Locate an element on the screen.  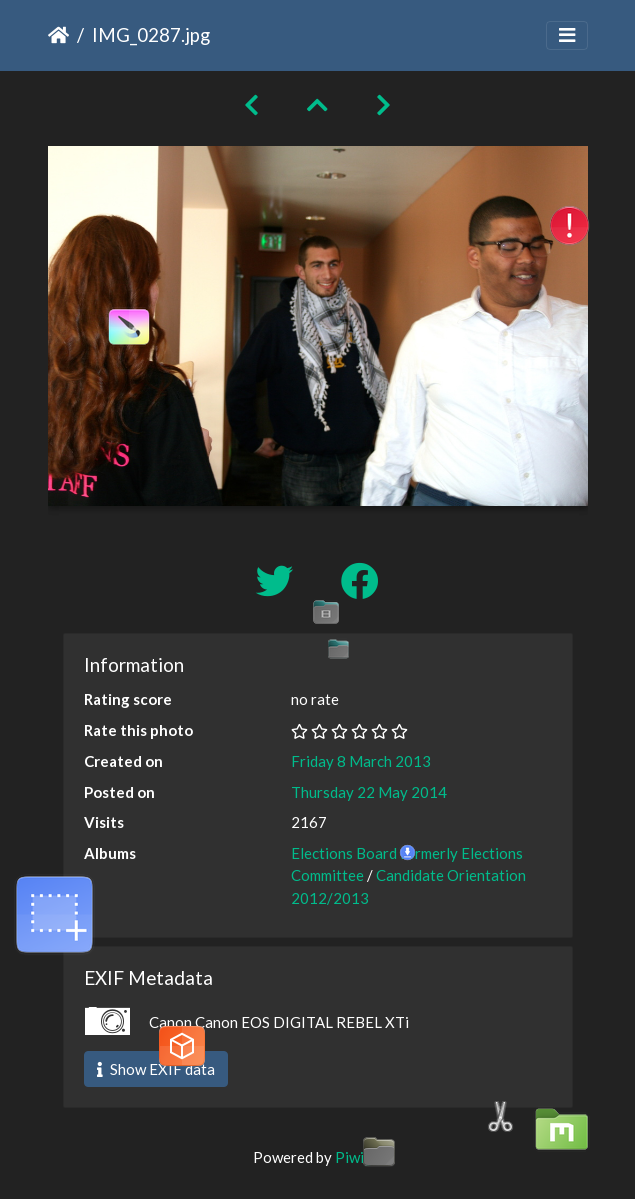
indicates a folder is currently open or expanded is located at coordinates (379, 1151).